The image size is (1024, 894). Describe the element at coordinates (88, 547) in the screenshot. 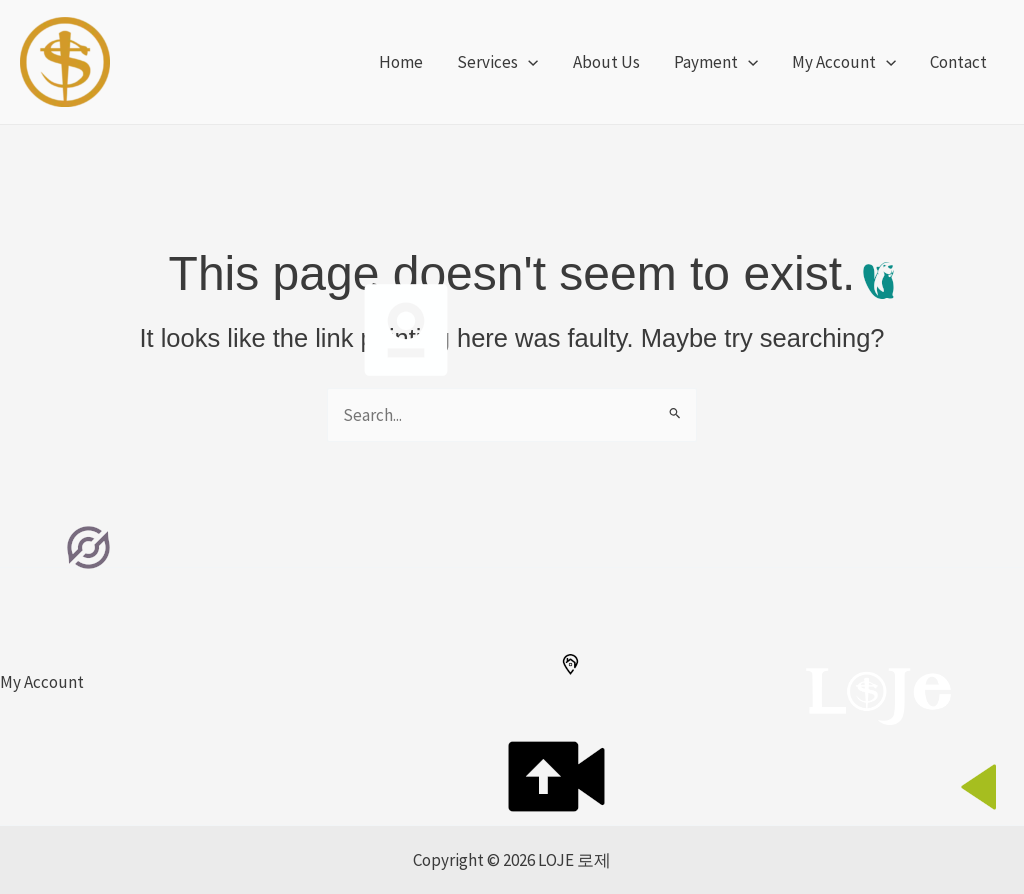

I see `launch honor of kings game` at that location.